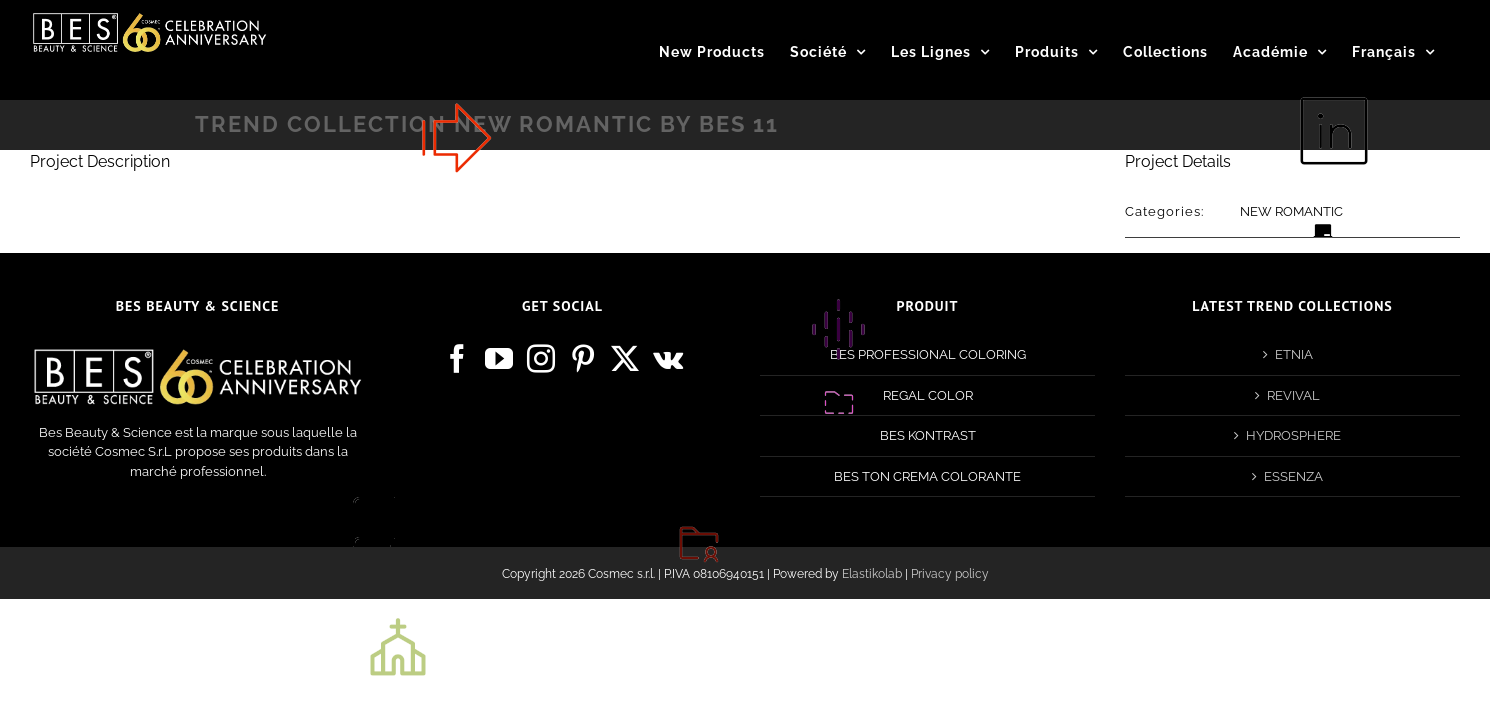 The image size is (1490, 720). What do you see at coordinates (454, 138) in the screenshot?
I see `move item to the right` at bounding box center [454, 138].